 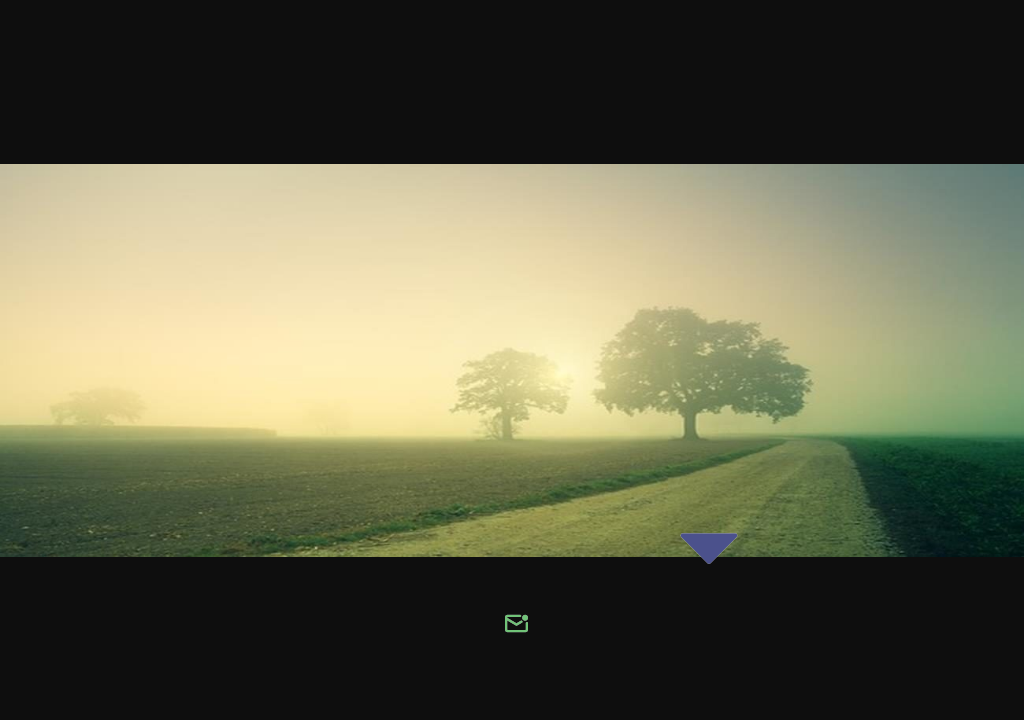 What do you see at coordinates (709, 549) in the screenshot?
I see `expand a dropdown menu` at bounding box center [709, 549].